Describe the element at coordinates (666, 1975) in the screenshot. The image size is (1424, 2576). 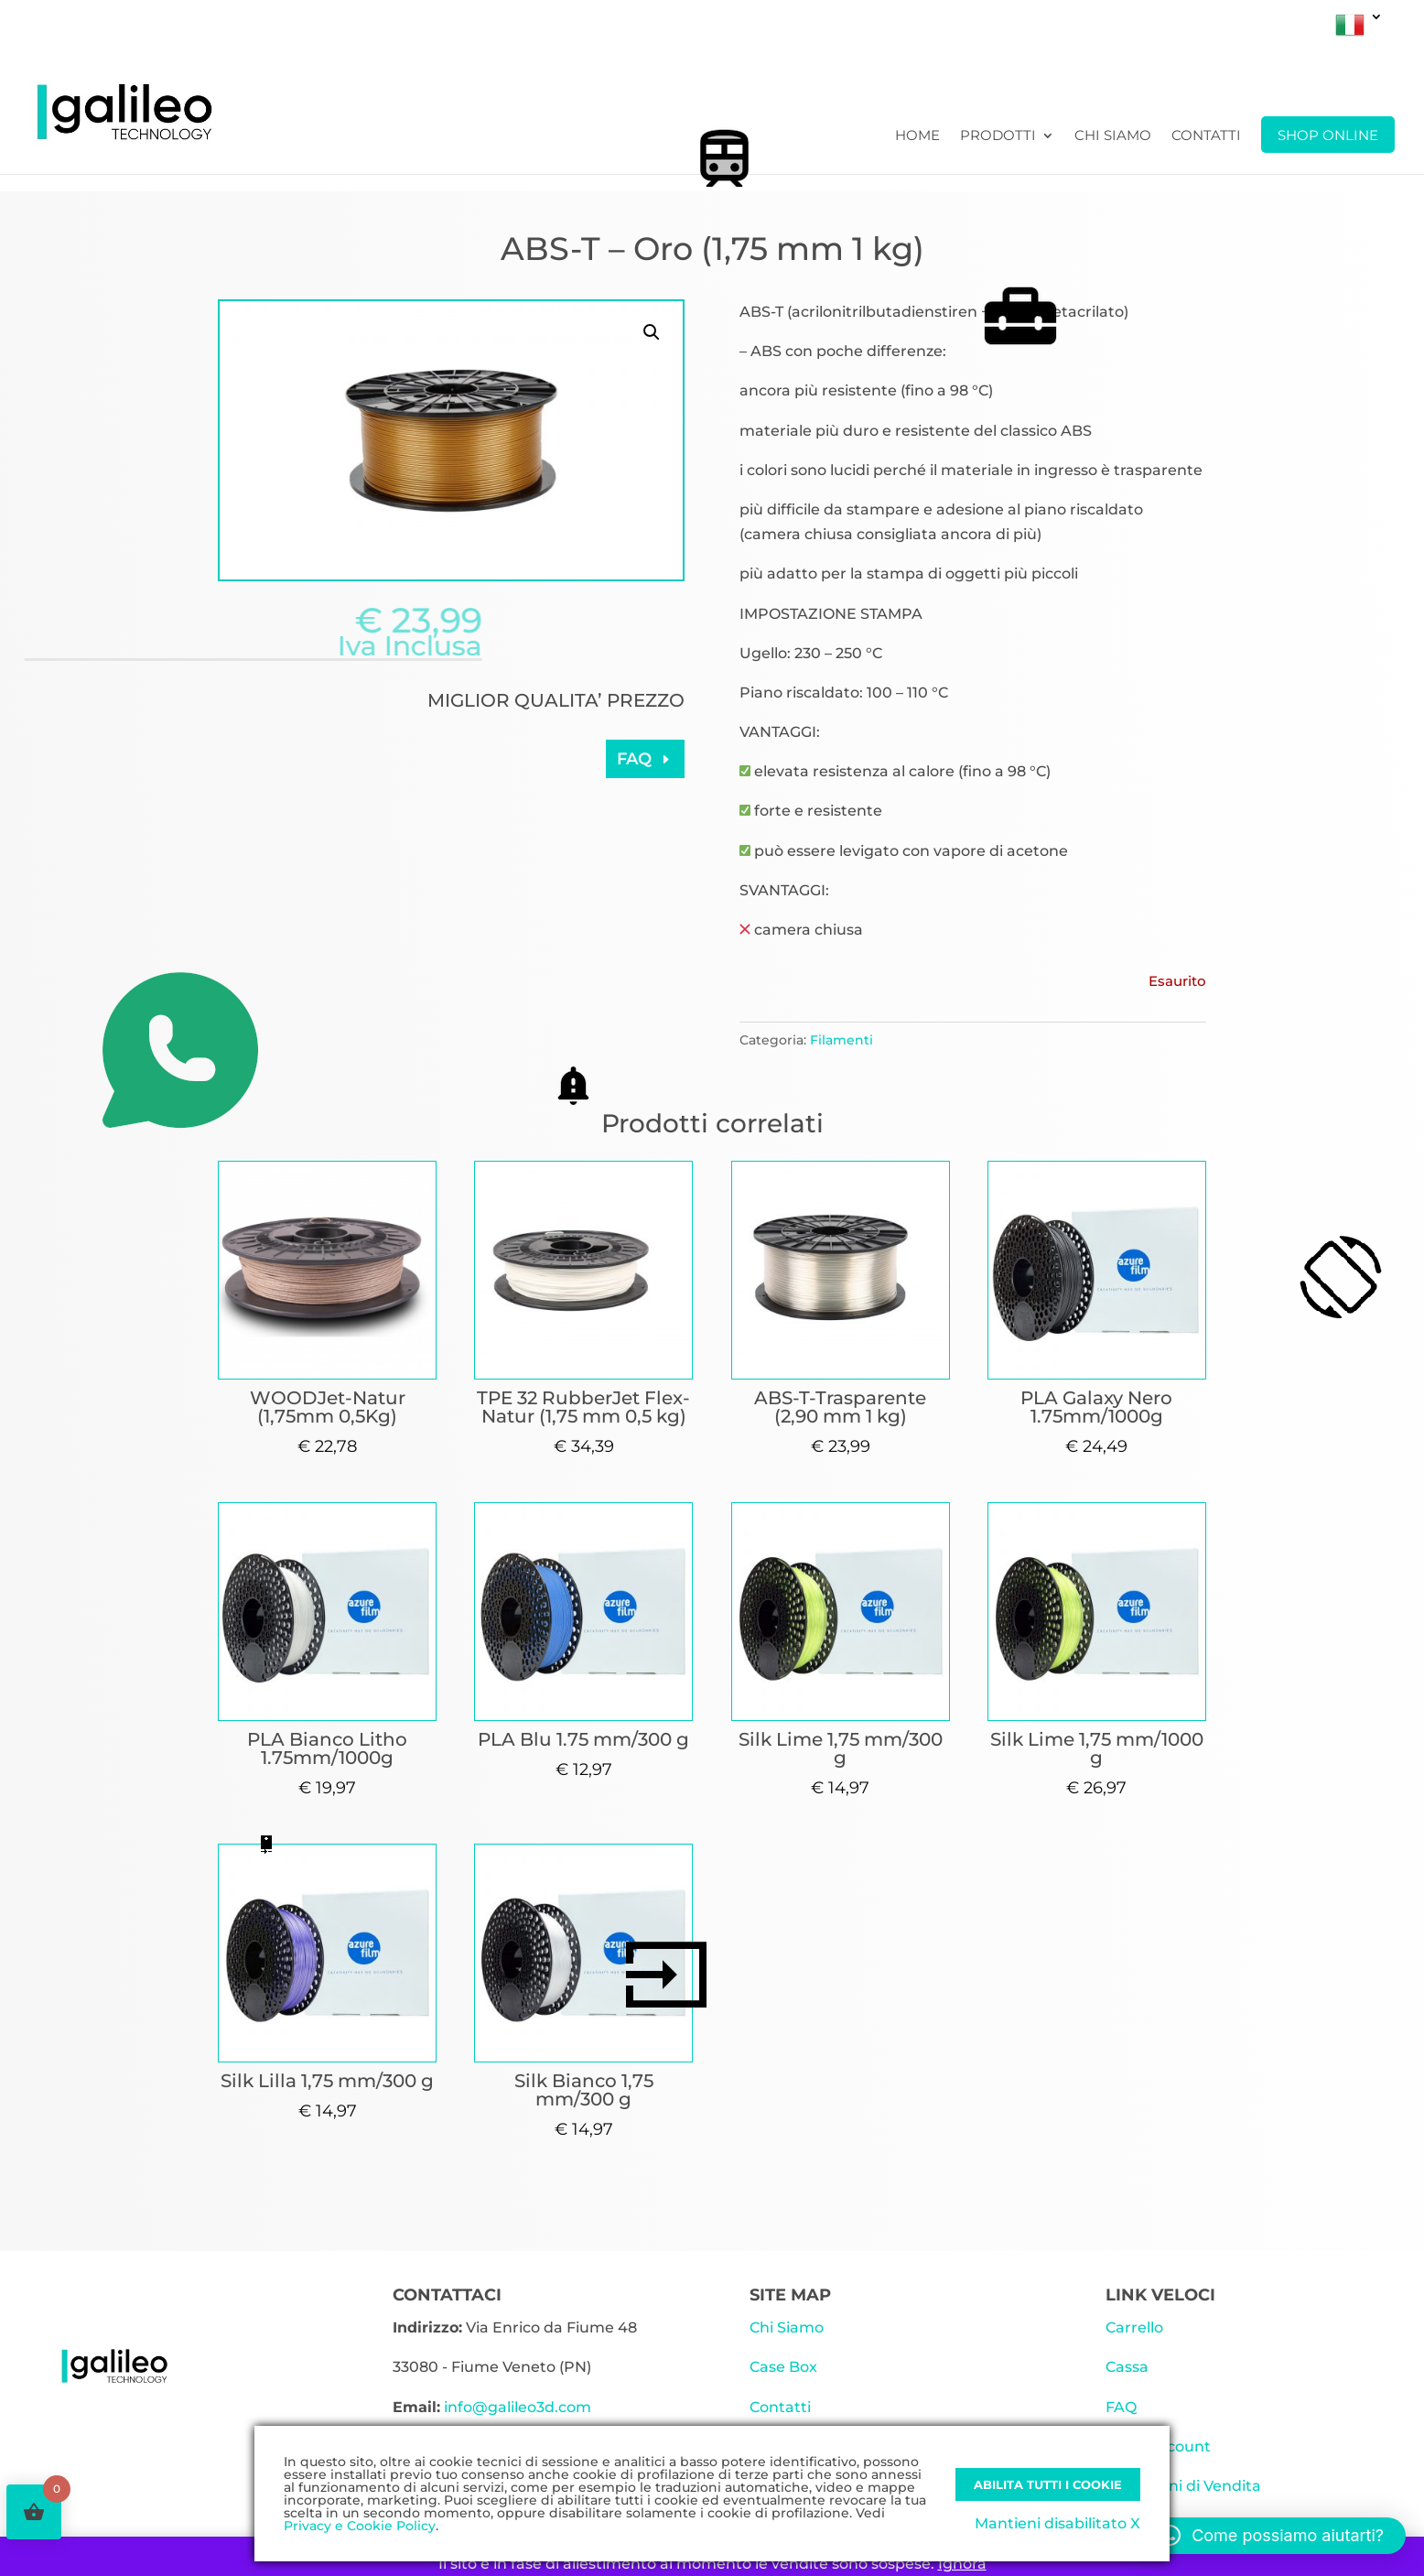
I see `import or input data into the application` at that location.